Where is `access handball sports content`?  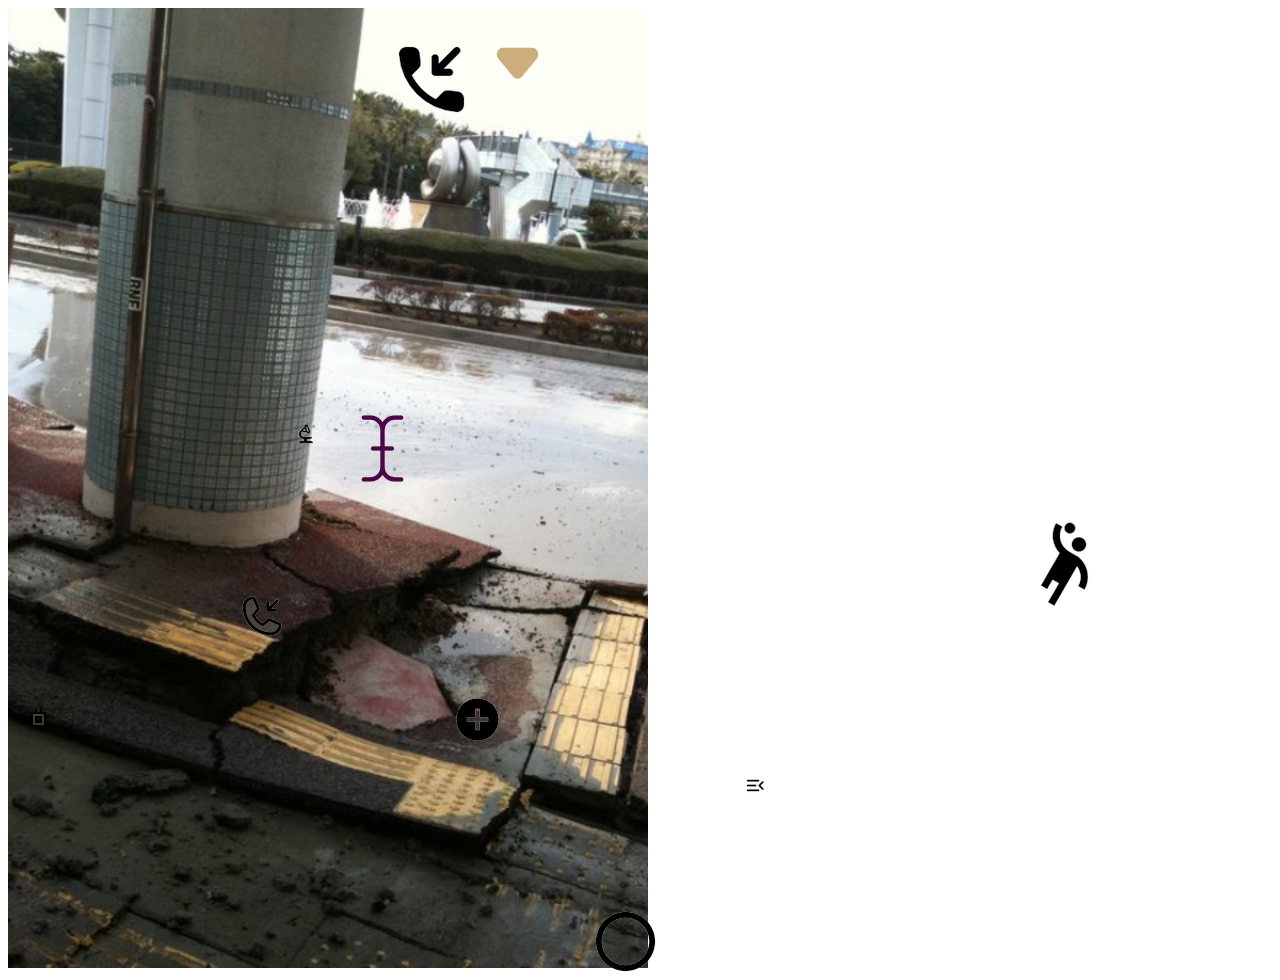
access handball sports content is located at coordinates (1064, 562).